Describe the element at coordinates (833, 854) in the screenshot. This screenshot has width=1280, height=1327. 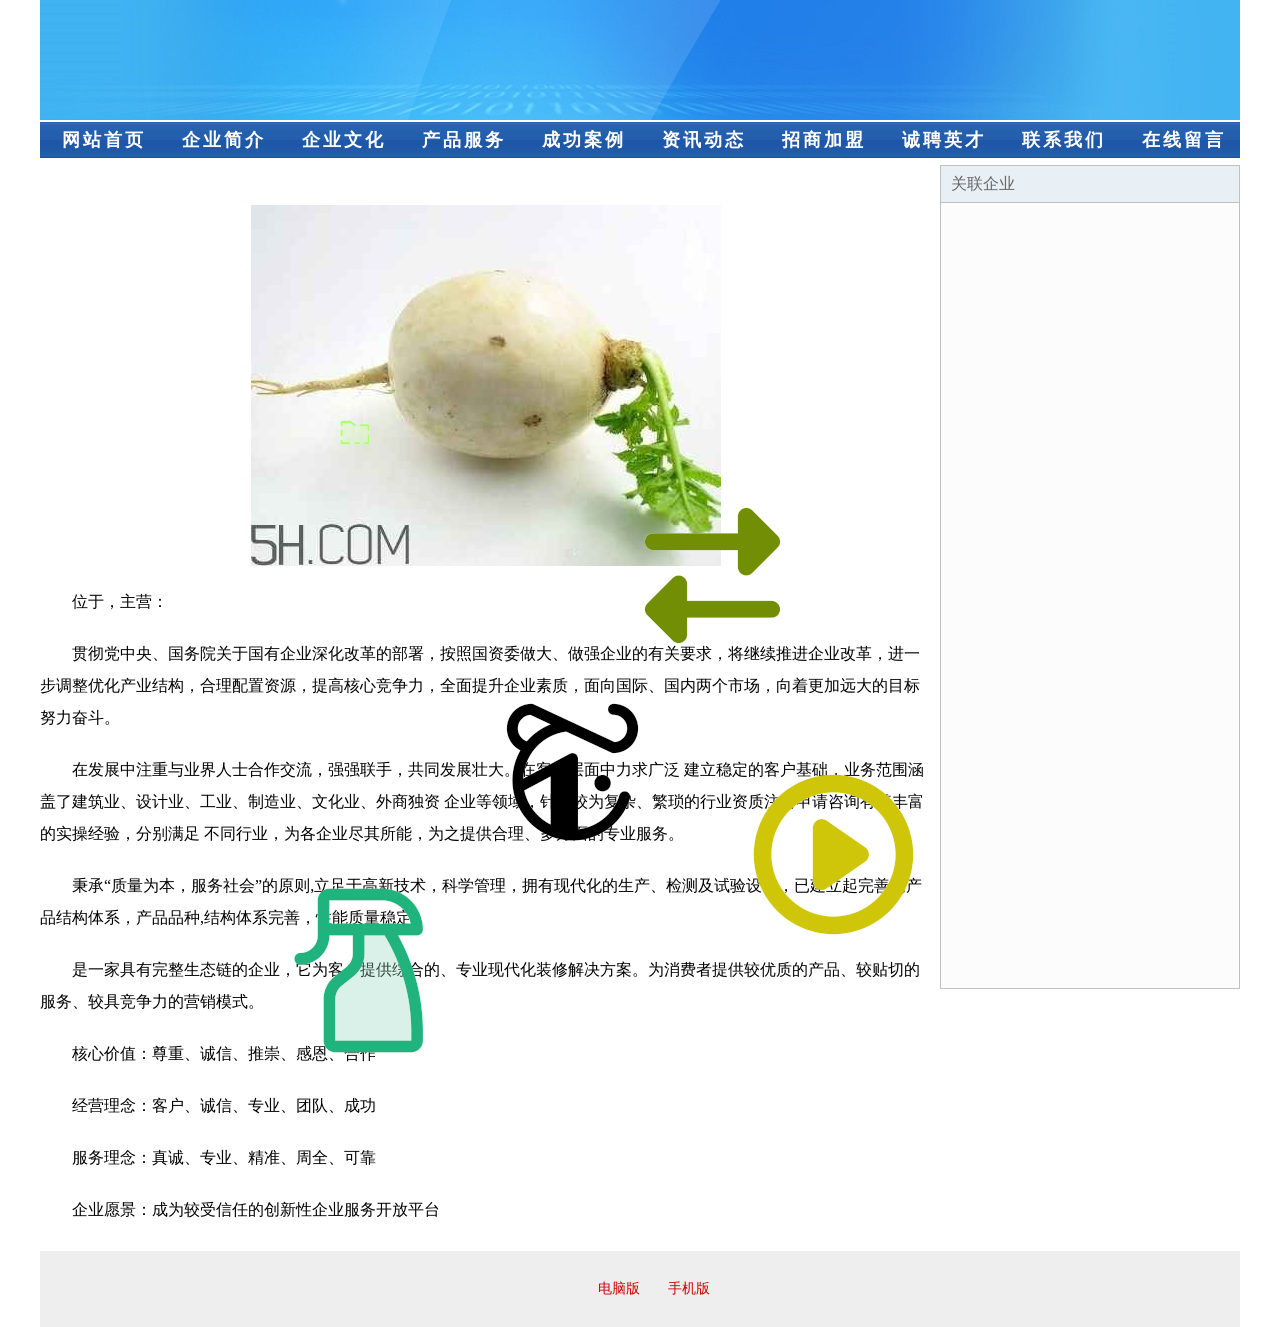
I see `play media or video content` at that location.